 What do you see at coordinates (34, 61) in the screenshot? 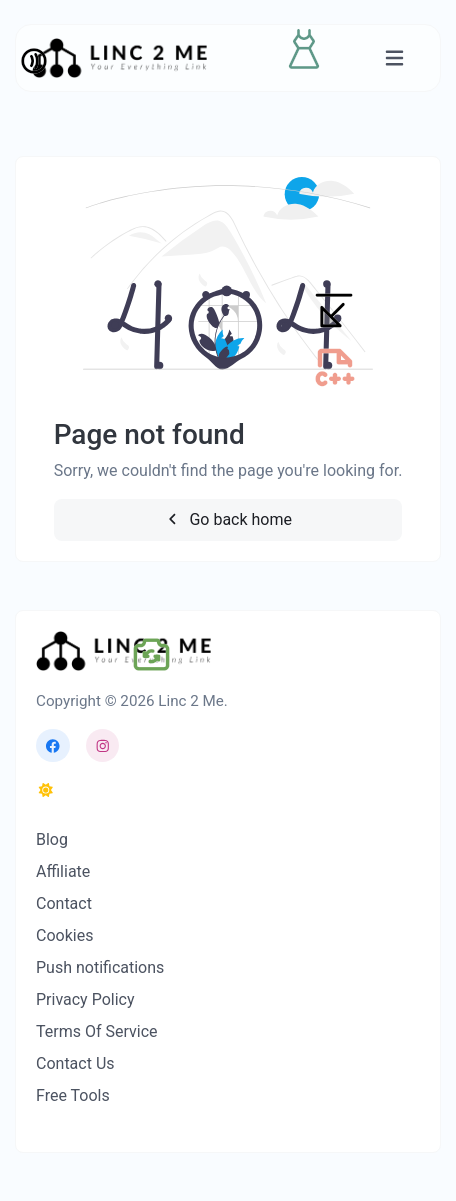
I see `tap to pay with contactless payment` at bounding box center [34, 61].